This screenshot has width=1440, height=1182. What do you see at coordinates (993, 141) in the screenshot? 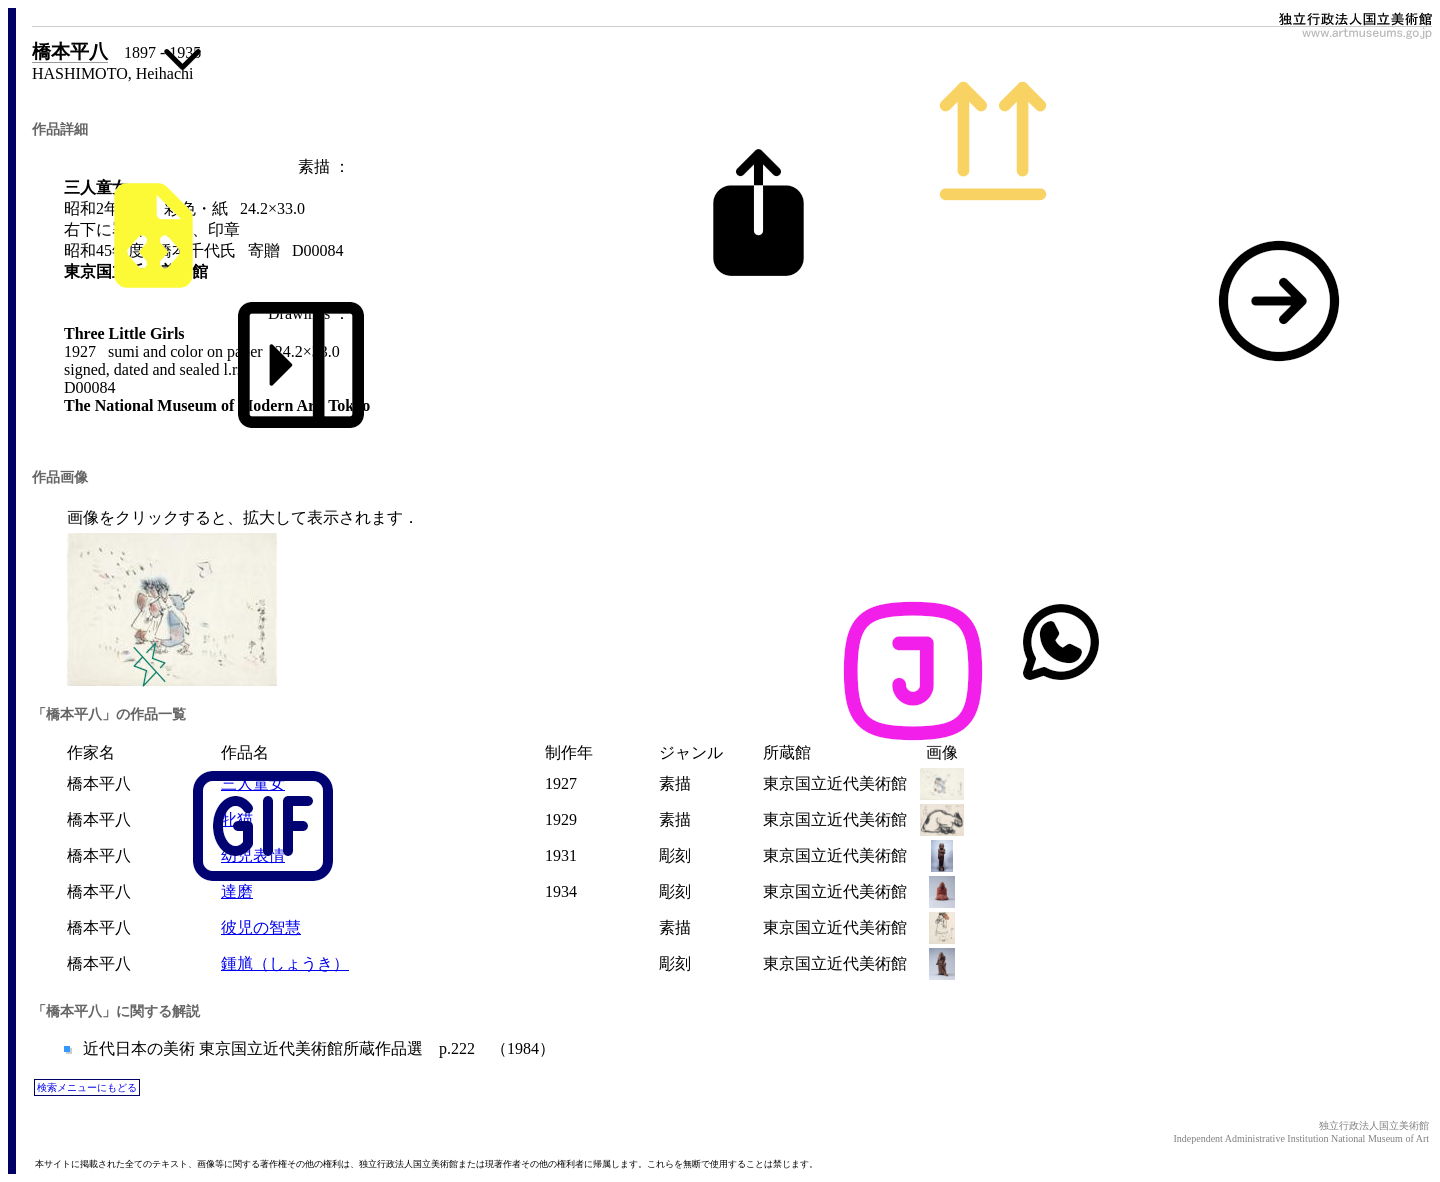
I see `upload multiple files` at bounding box center [993, 141].